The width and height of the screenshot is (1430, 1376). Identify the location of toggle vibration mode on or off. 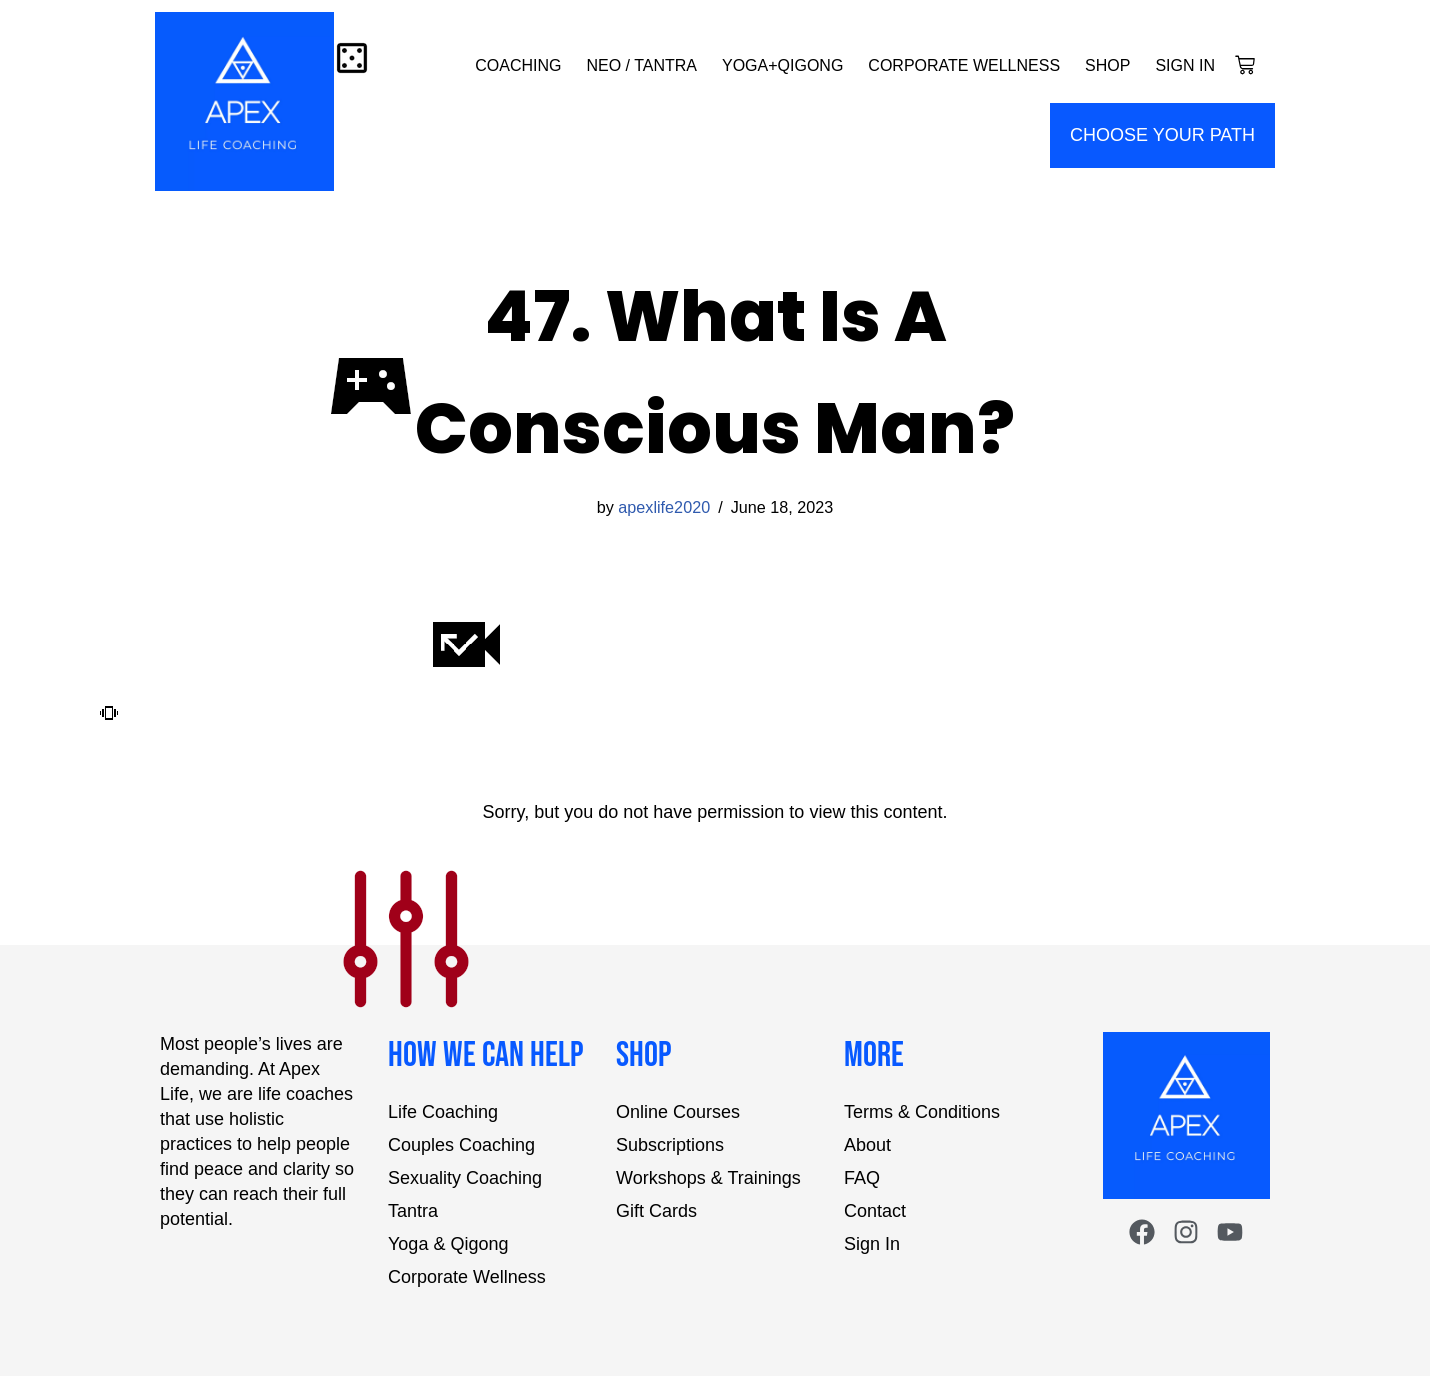
(109, 713).